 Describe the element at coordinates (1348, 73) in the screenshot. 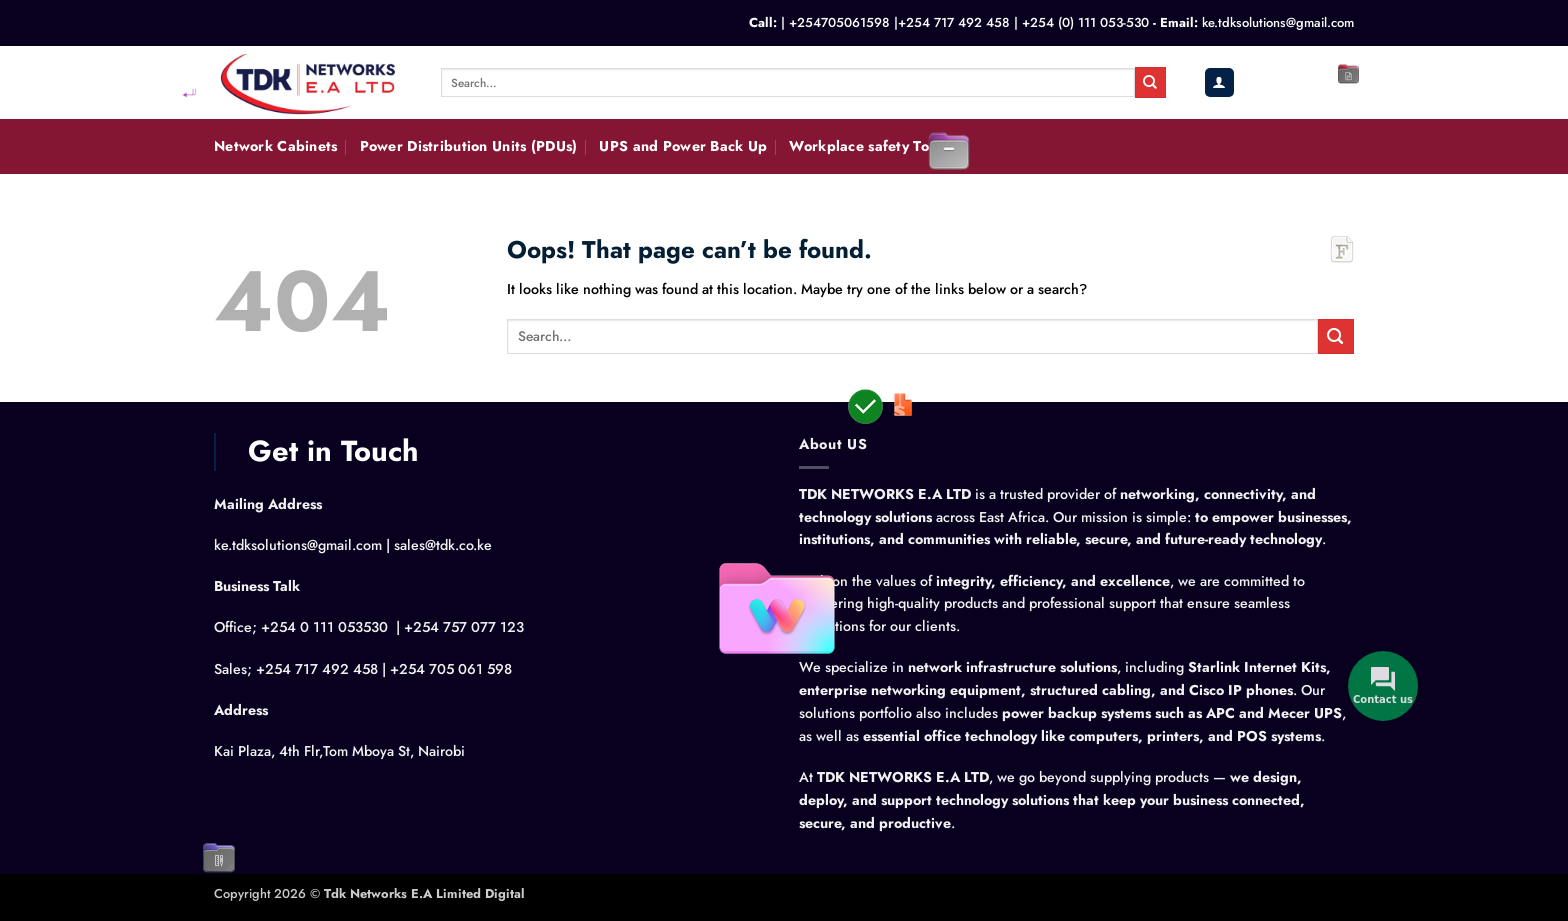

I see `open your documents folder` at that location.